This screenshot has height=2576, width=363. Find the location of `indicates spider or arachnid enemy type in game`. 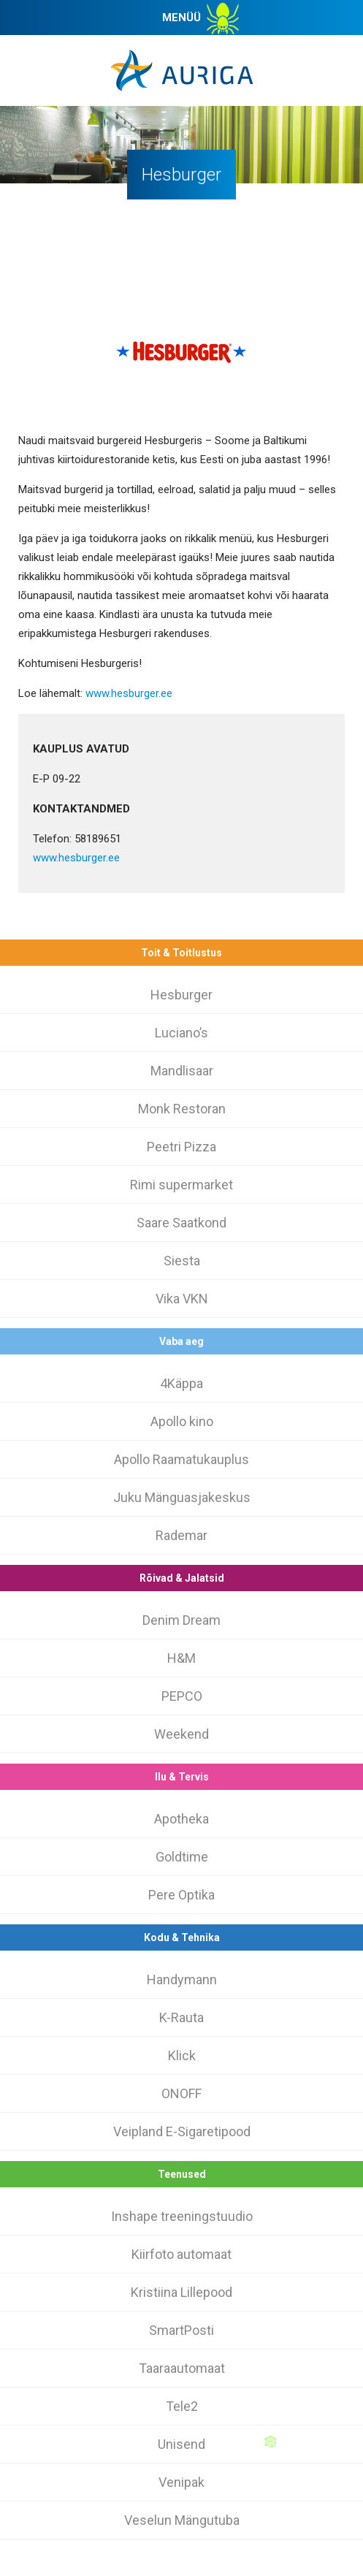

indicates spider or arachnid enemy type in game is located at coordinates (223, 18).